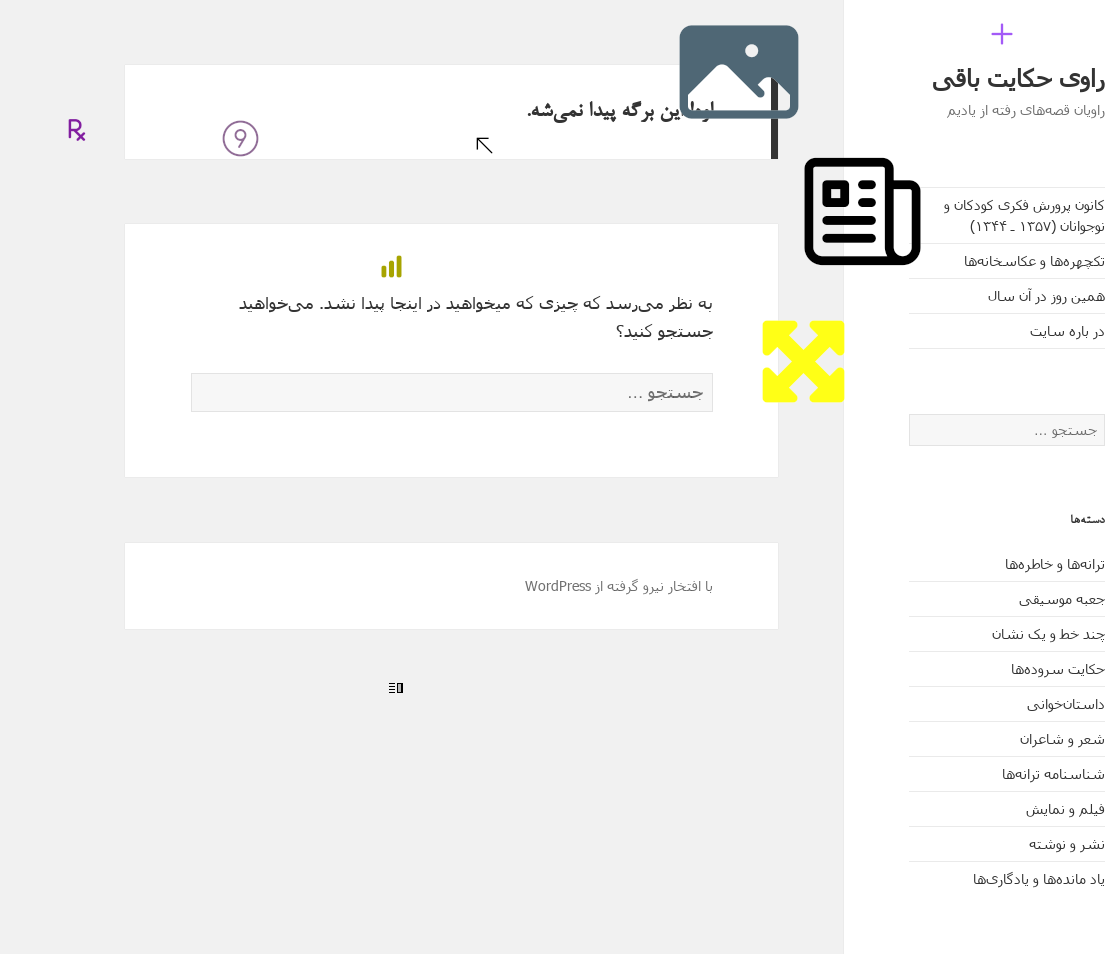 The image size is (1110, 954). Describe the element at coordinates (739, 72) in the screenshot. I see `view photo gallery` at that location.